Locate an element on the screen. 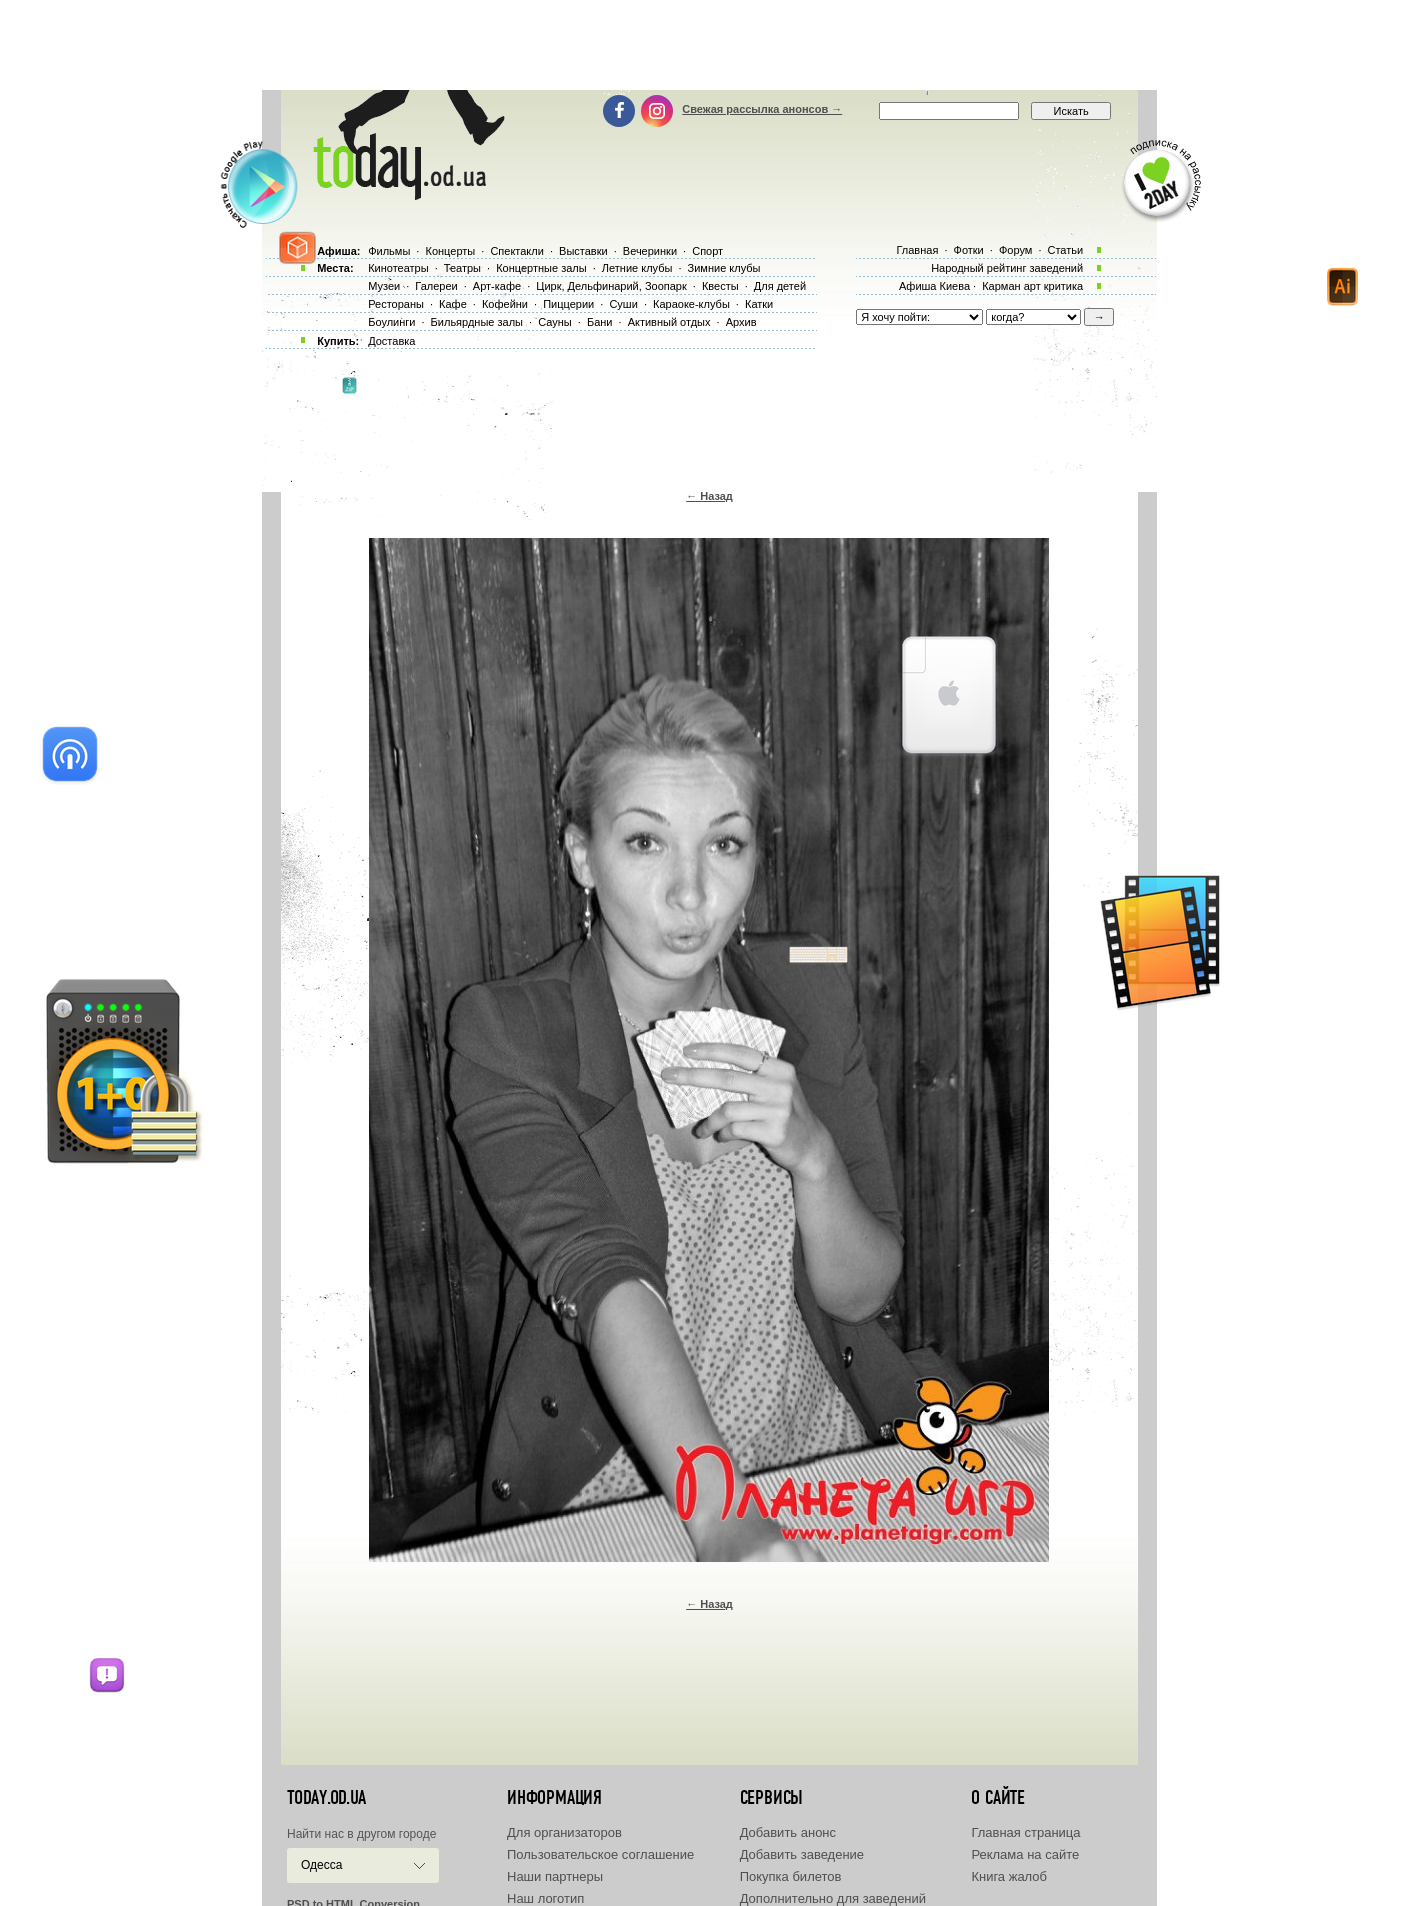  submit feedback about file syncing issues is located at coordinates (107, 1675).